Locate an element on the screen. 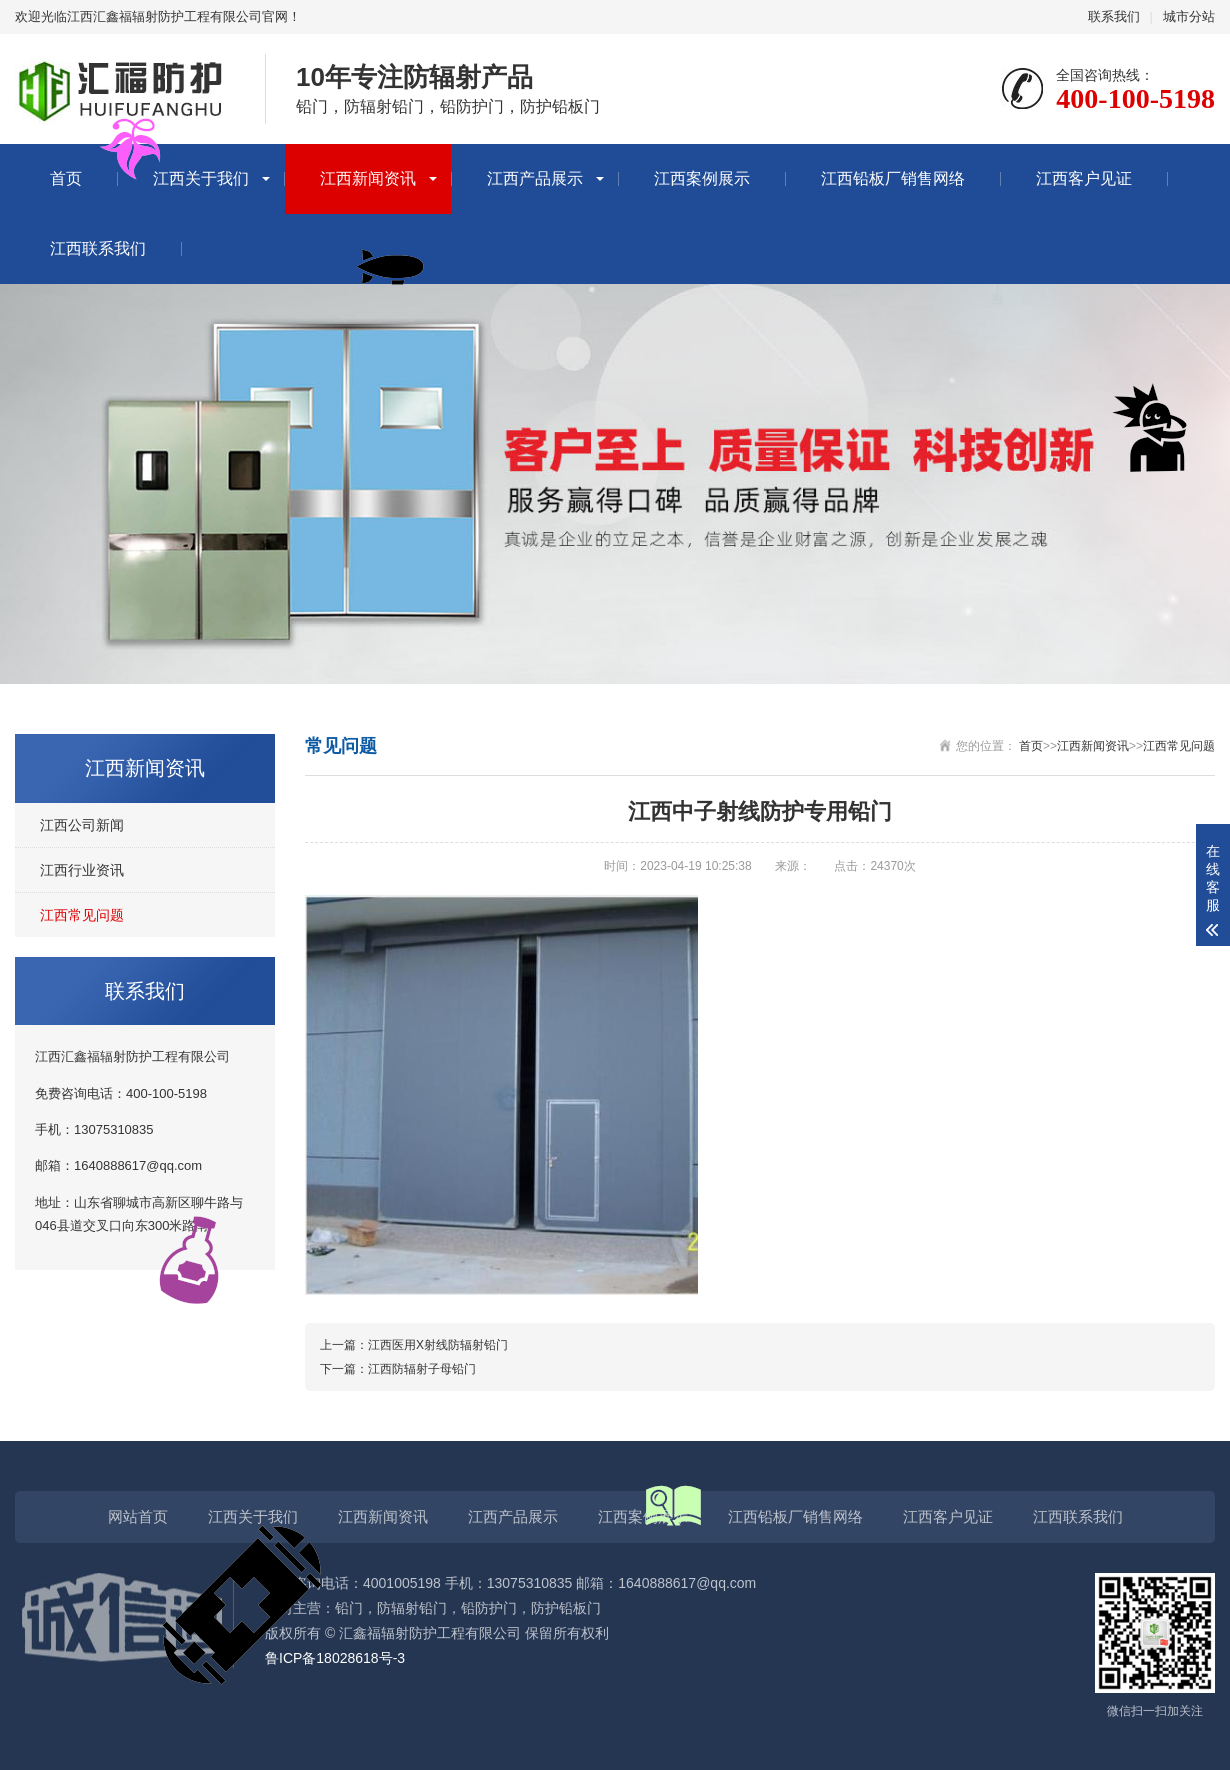 The image size is (1230, 1770). represents plant or nature-related content is located at coordinates (130, 149).